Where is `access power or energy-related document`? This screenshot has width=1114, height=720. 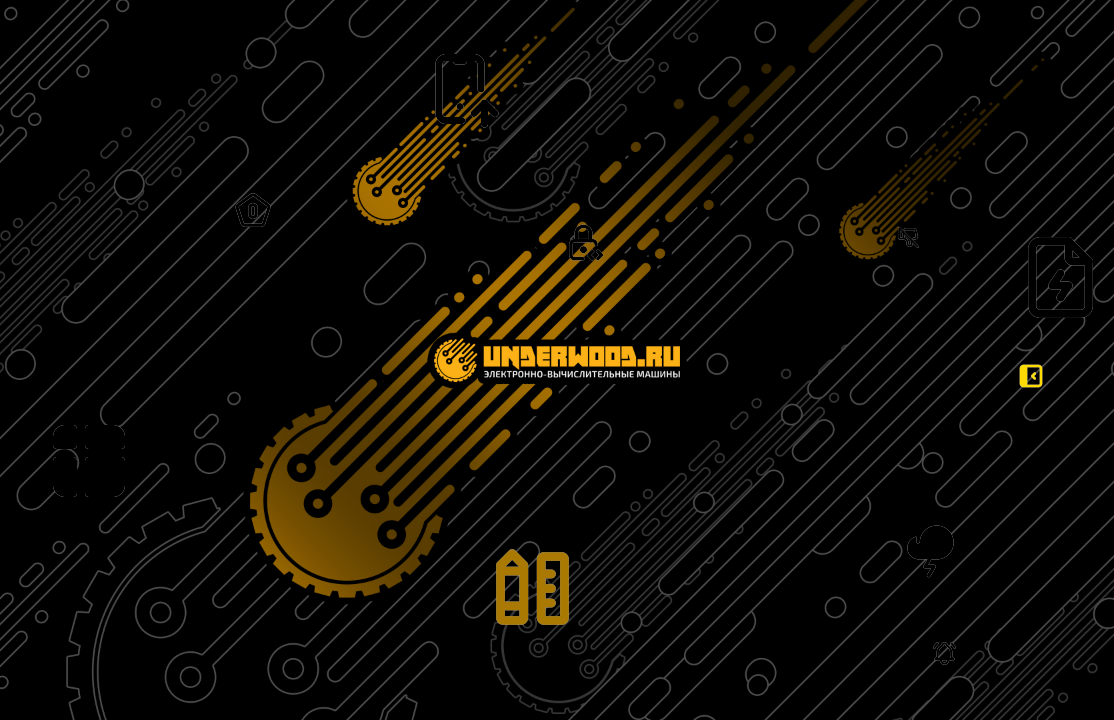 access power or energy-related document is located at coordinates (1060, 277).